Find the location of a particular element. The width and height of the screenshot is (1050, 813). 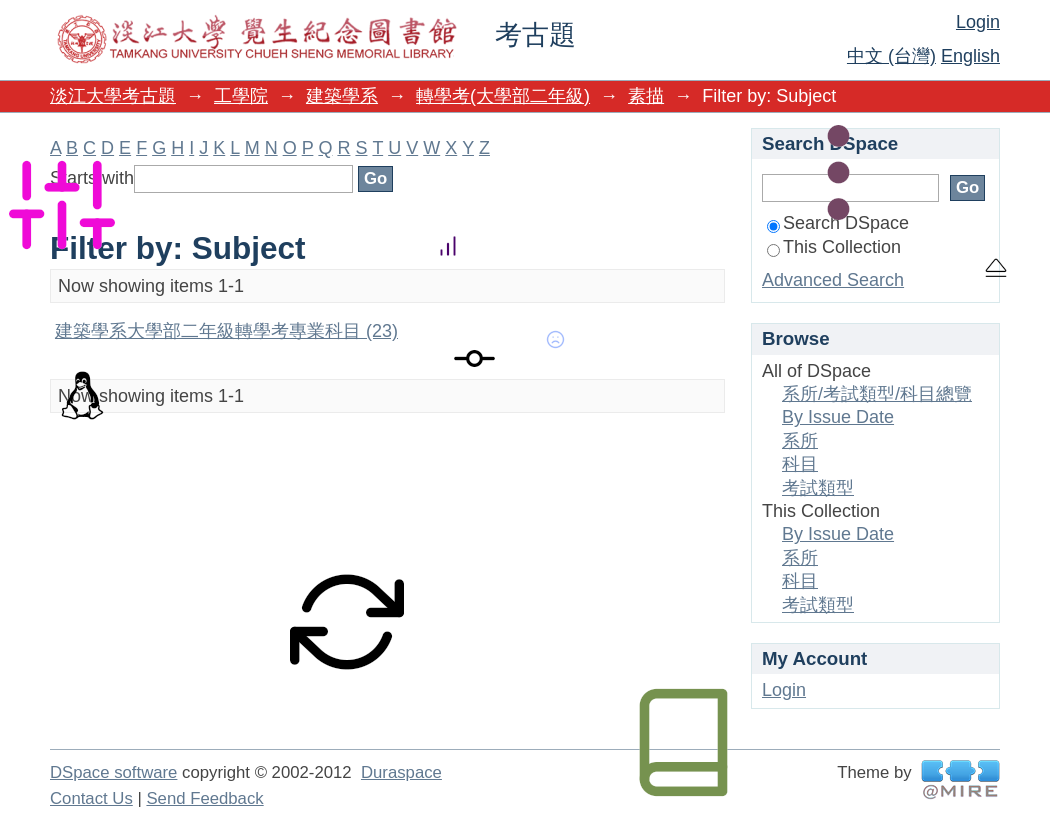

view analytics or statistics is located at coordinates (448, 246).